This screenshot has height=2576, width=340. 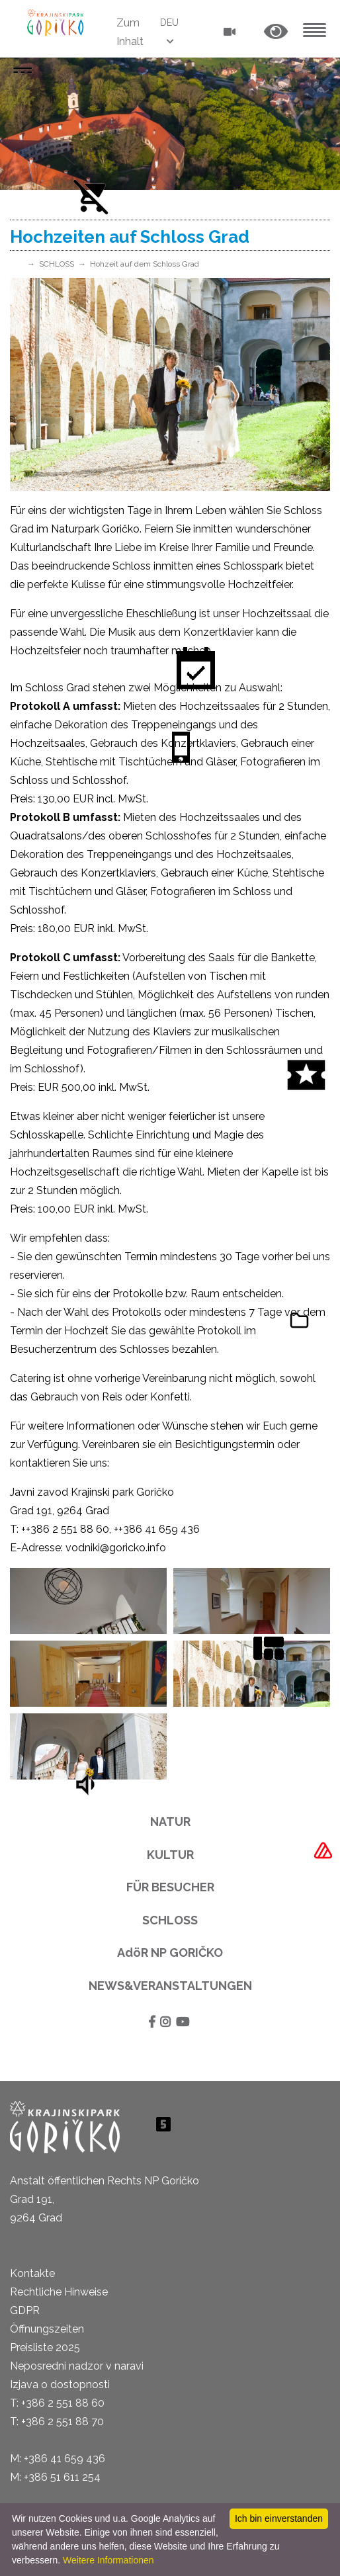 What do you see at coordinates (91, 196) in the screenshot?
I see `remove item from shopping cart` at bounding box center [91, 196].